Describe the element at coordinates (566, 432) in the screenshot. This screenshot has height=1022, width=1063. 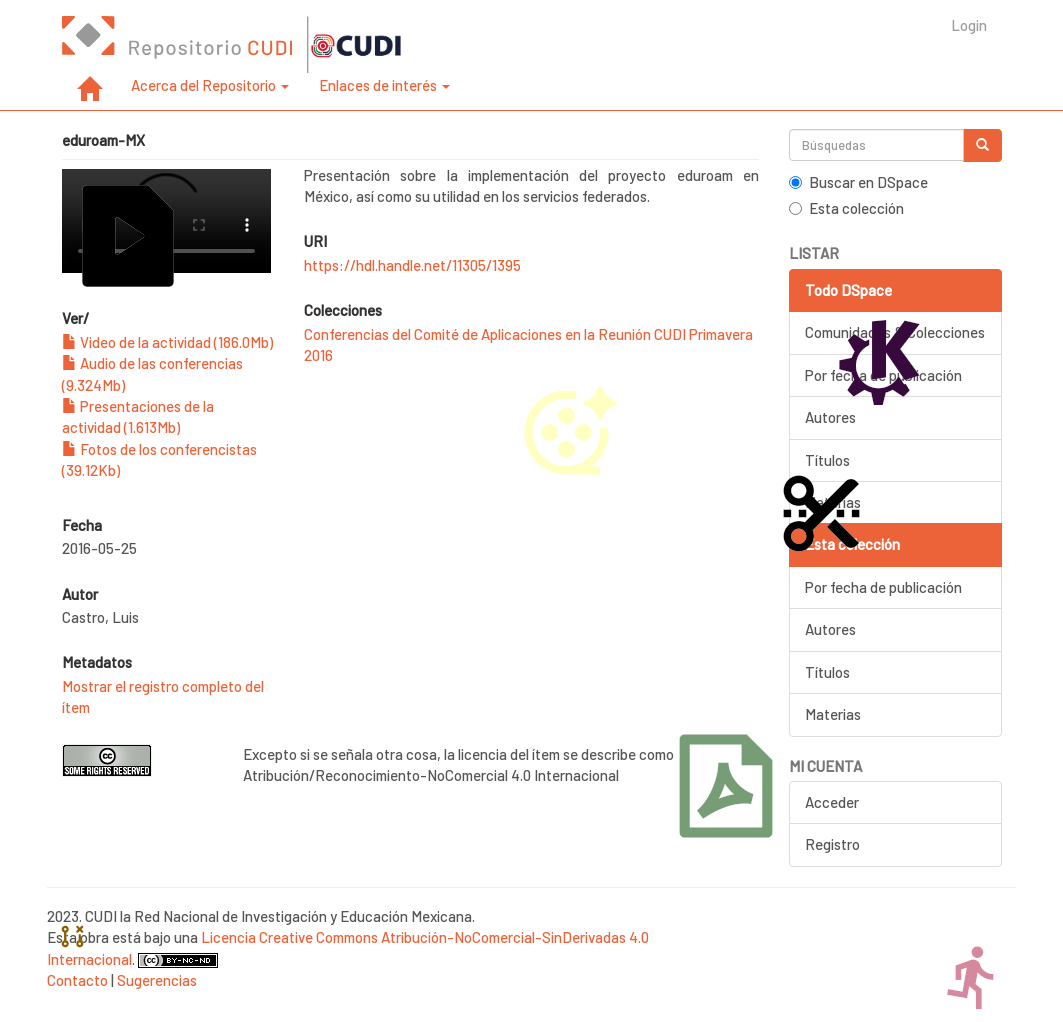
I see `access AI-powered video editing tools` at that location.